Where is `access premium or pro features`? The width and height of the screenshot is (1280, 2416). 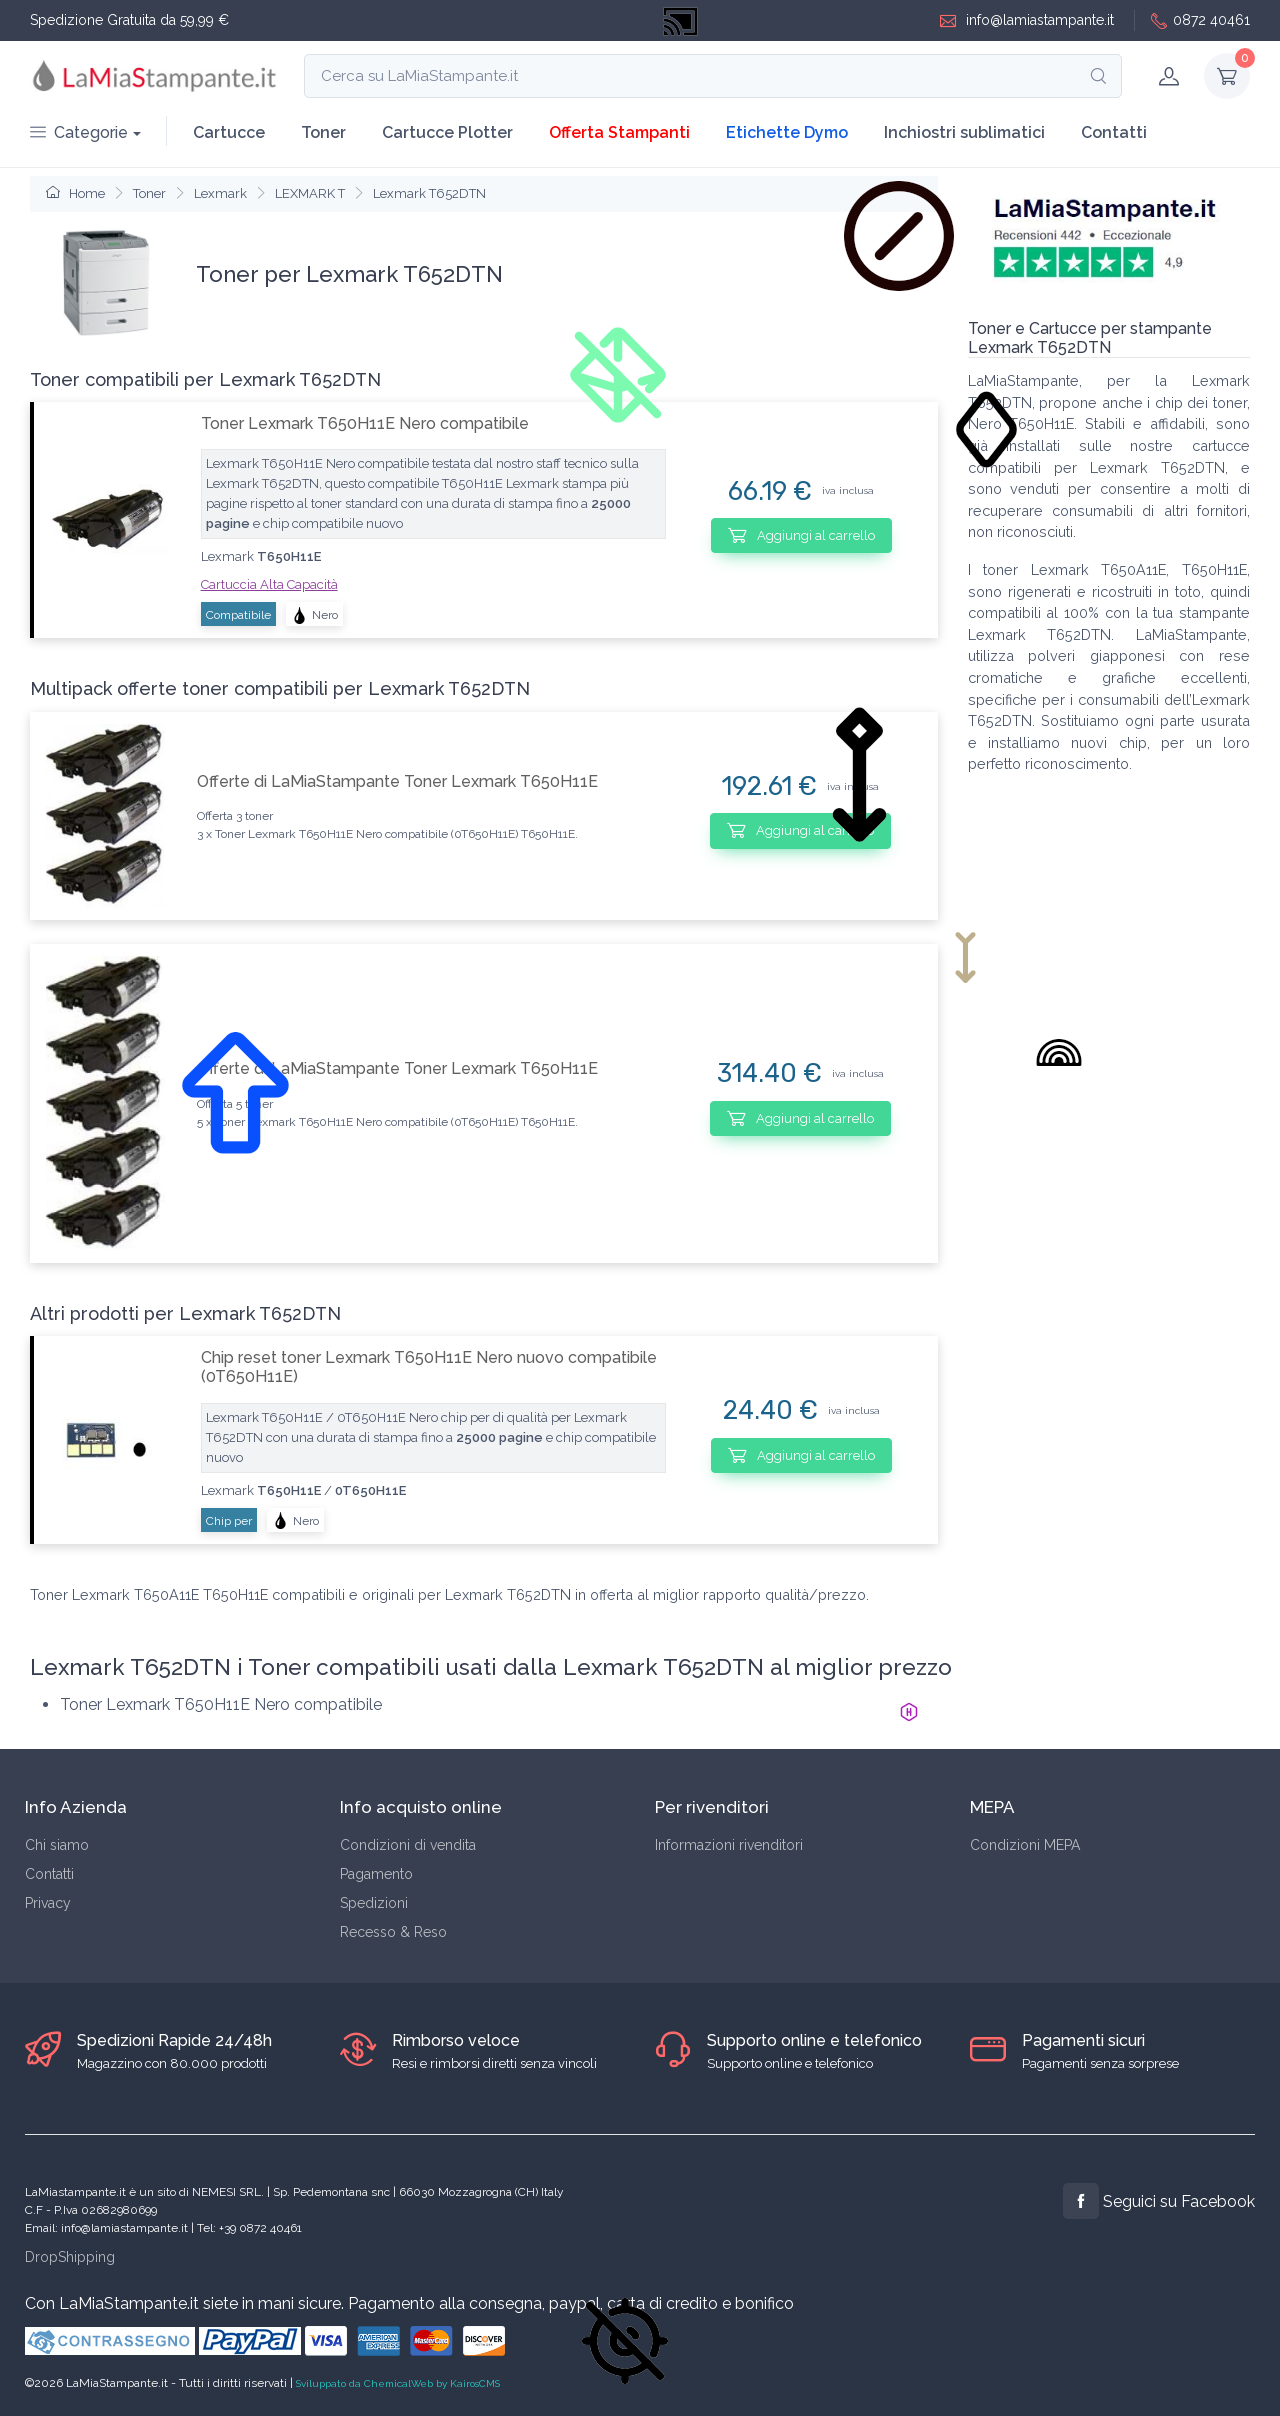 access premium or pro features is located at coordinates (986, 429).